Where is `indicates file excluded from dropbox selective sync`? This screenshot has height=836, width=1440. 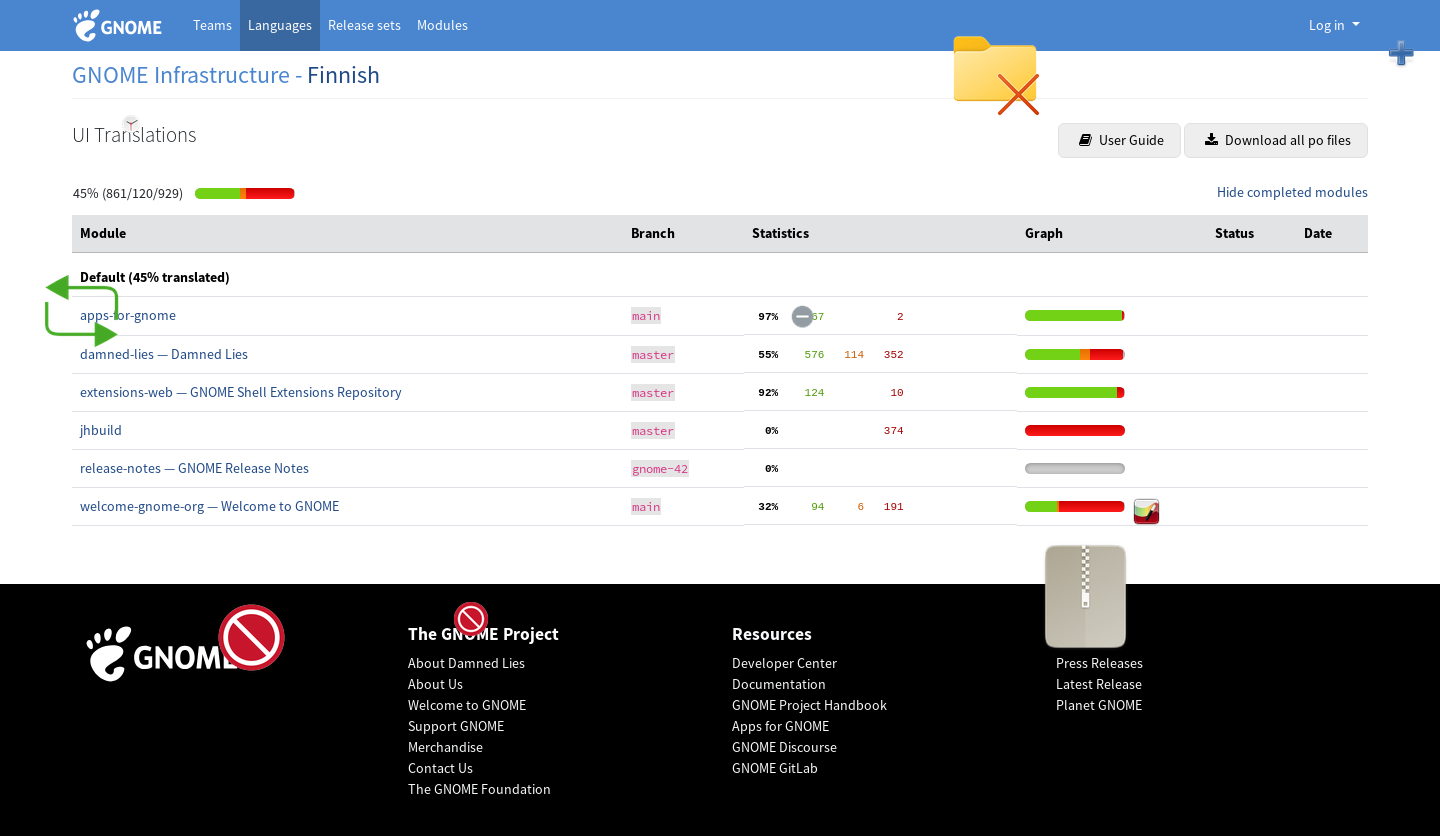
indicates file excluded from dropbox selective sync is located at coordinates (802, 316).